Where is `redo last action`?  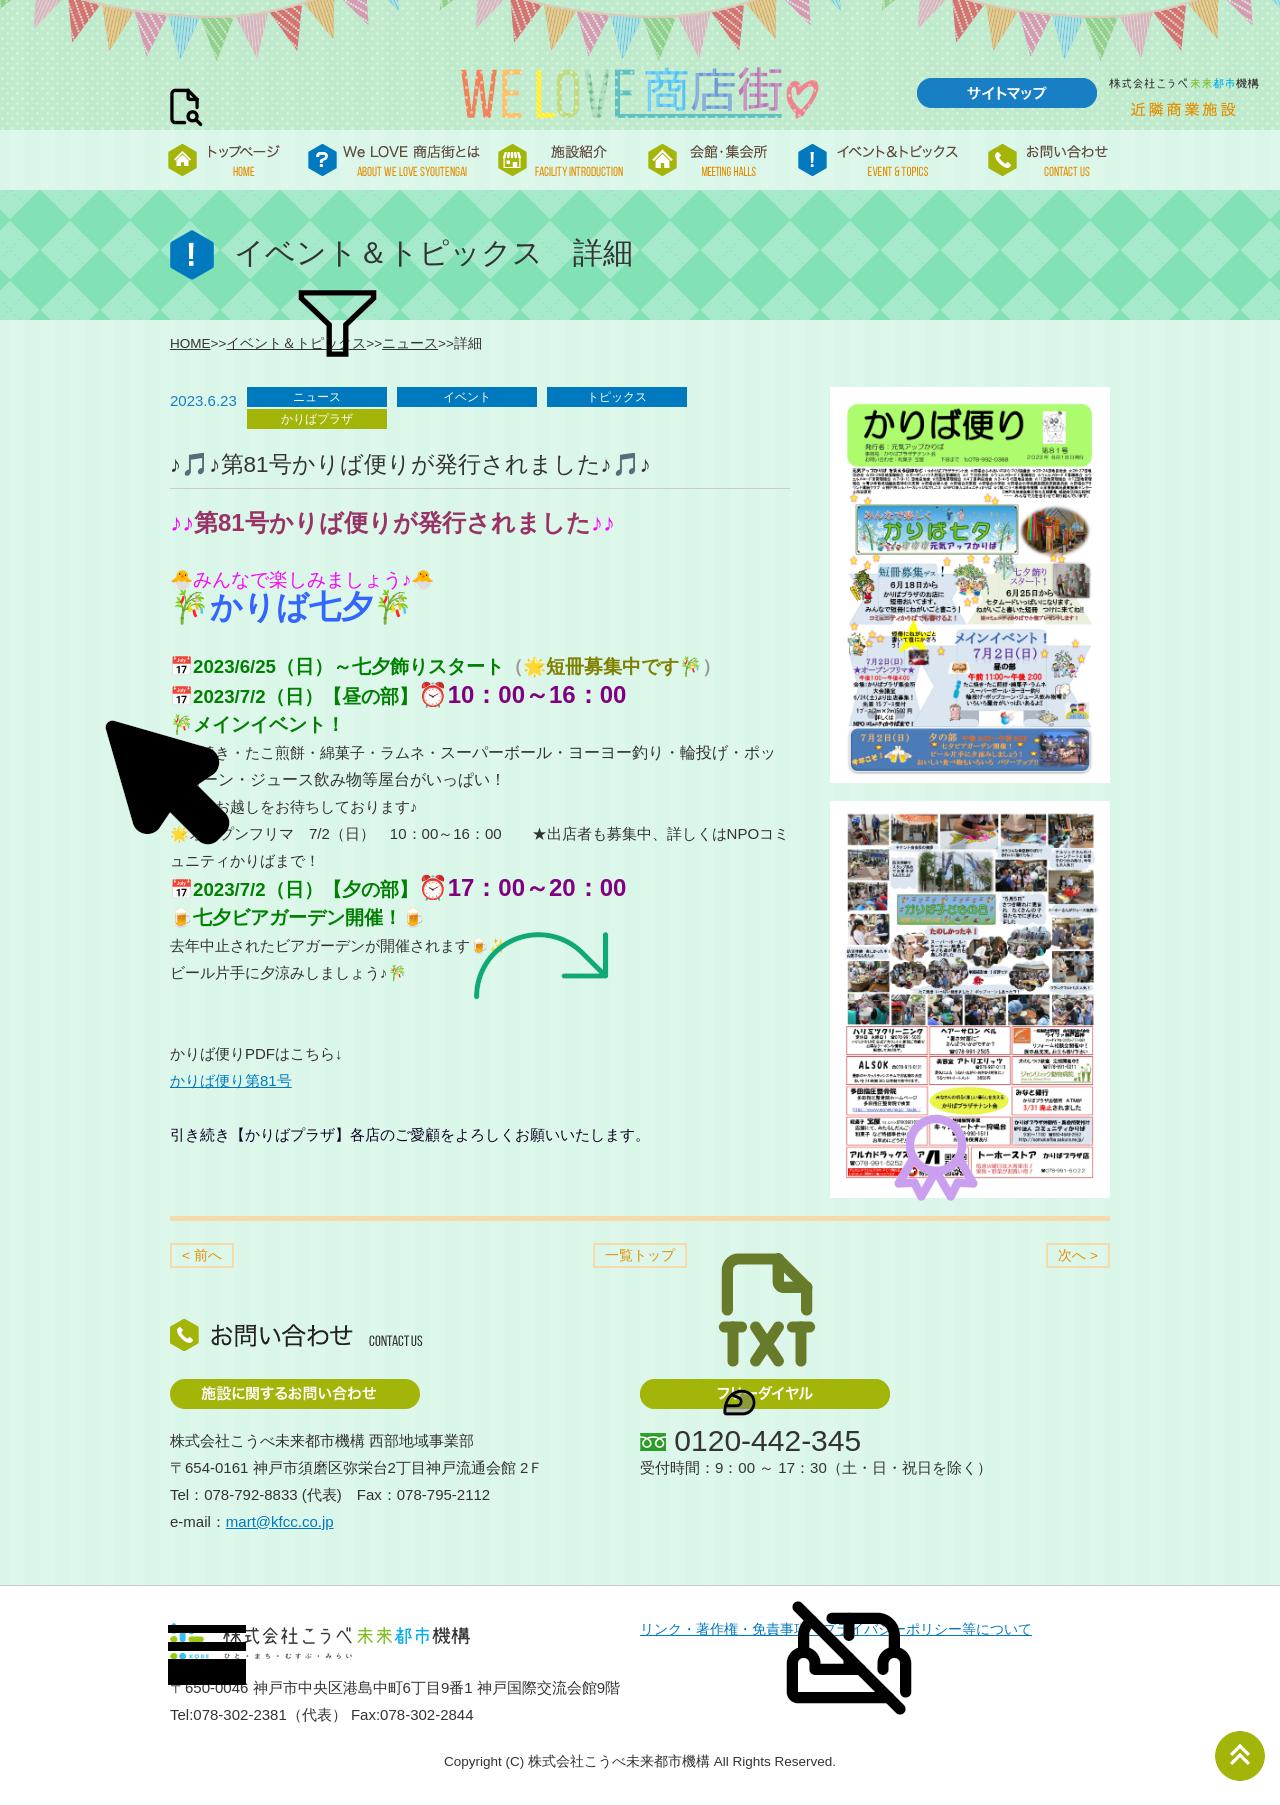
redo last action is located at coordinates (538, 960).